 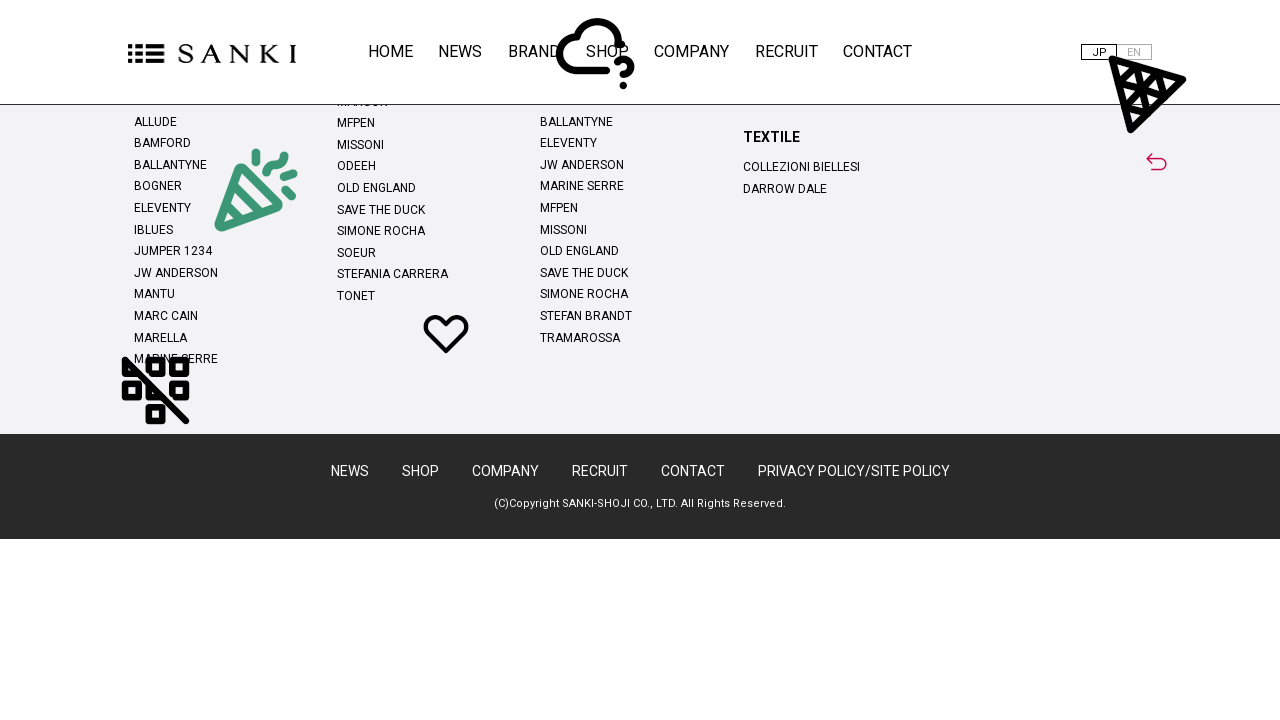 What do you see at coordinates (1156, 162) in the screenshot?
I see `undo last action` at bounding box center [1156, 162].